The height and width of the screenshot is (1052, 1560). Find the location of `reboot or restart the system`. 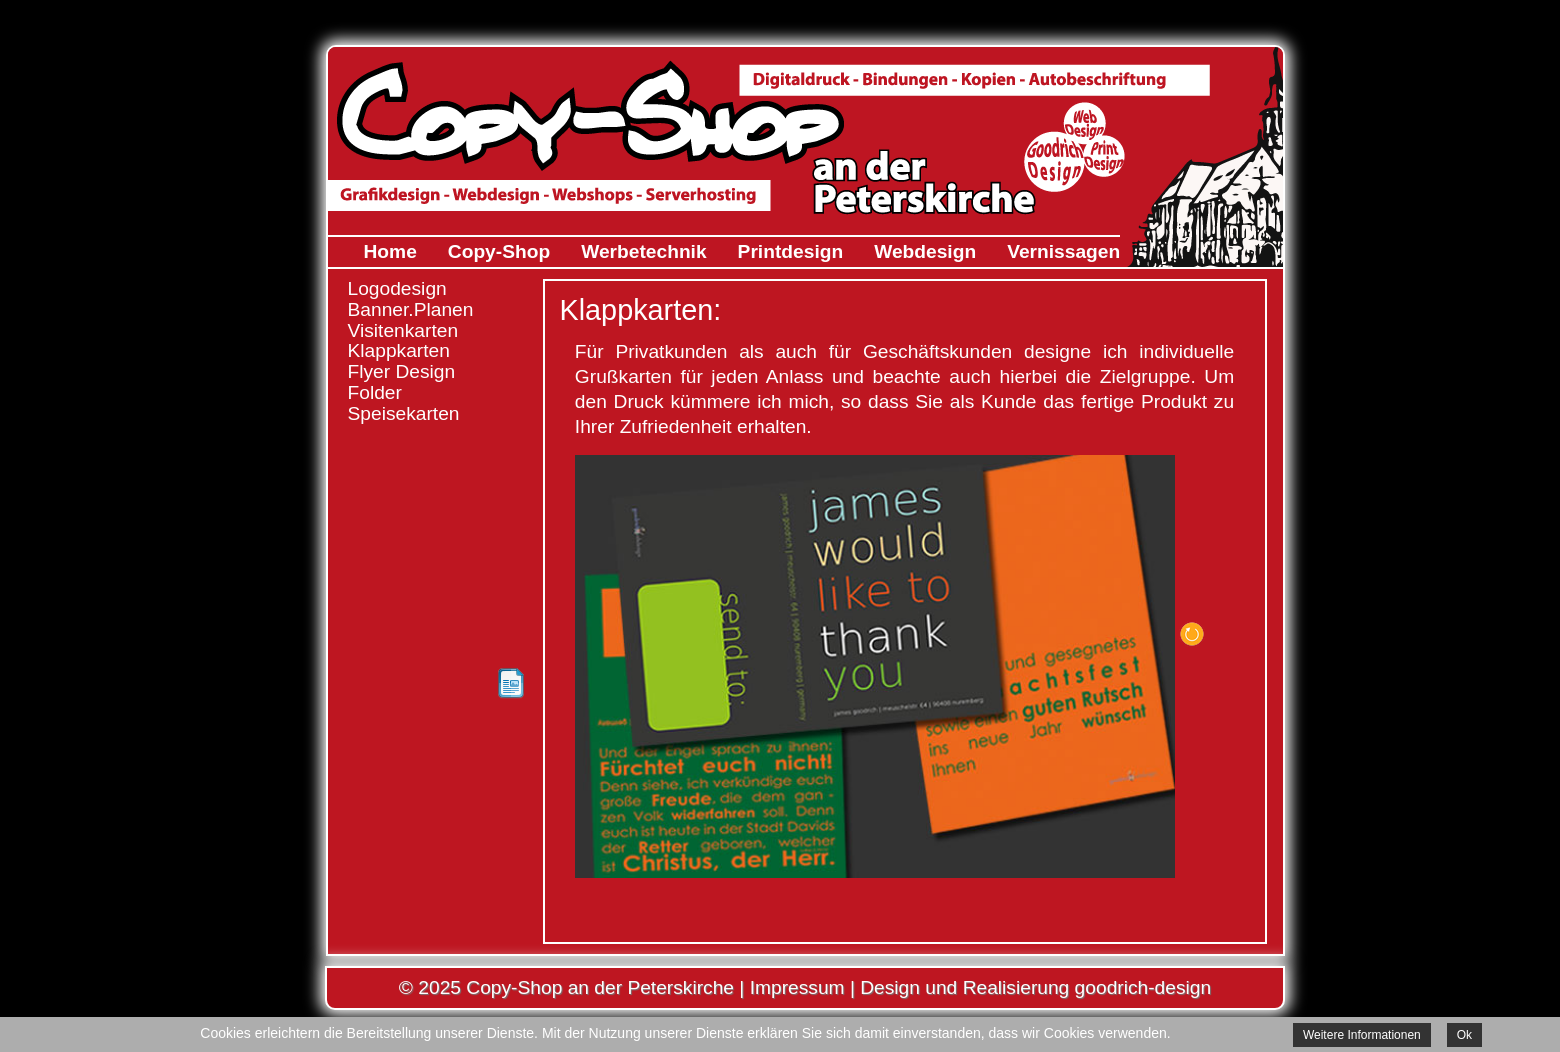

reboot or restart the system is located at coordinates (1192, 634).